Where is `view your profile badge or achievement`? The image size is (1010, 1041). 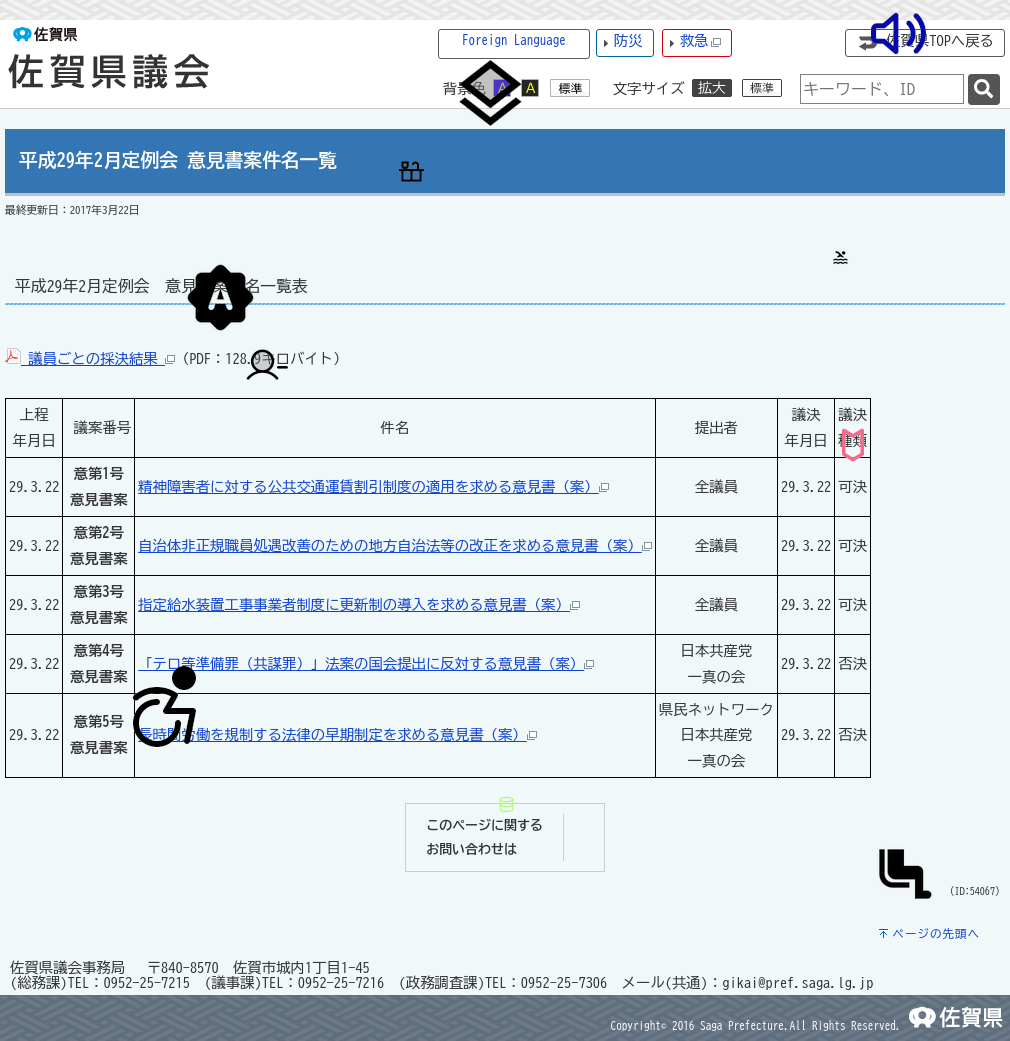
view your profile badge or achievement is located at coordinates (853, 445).